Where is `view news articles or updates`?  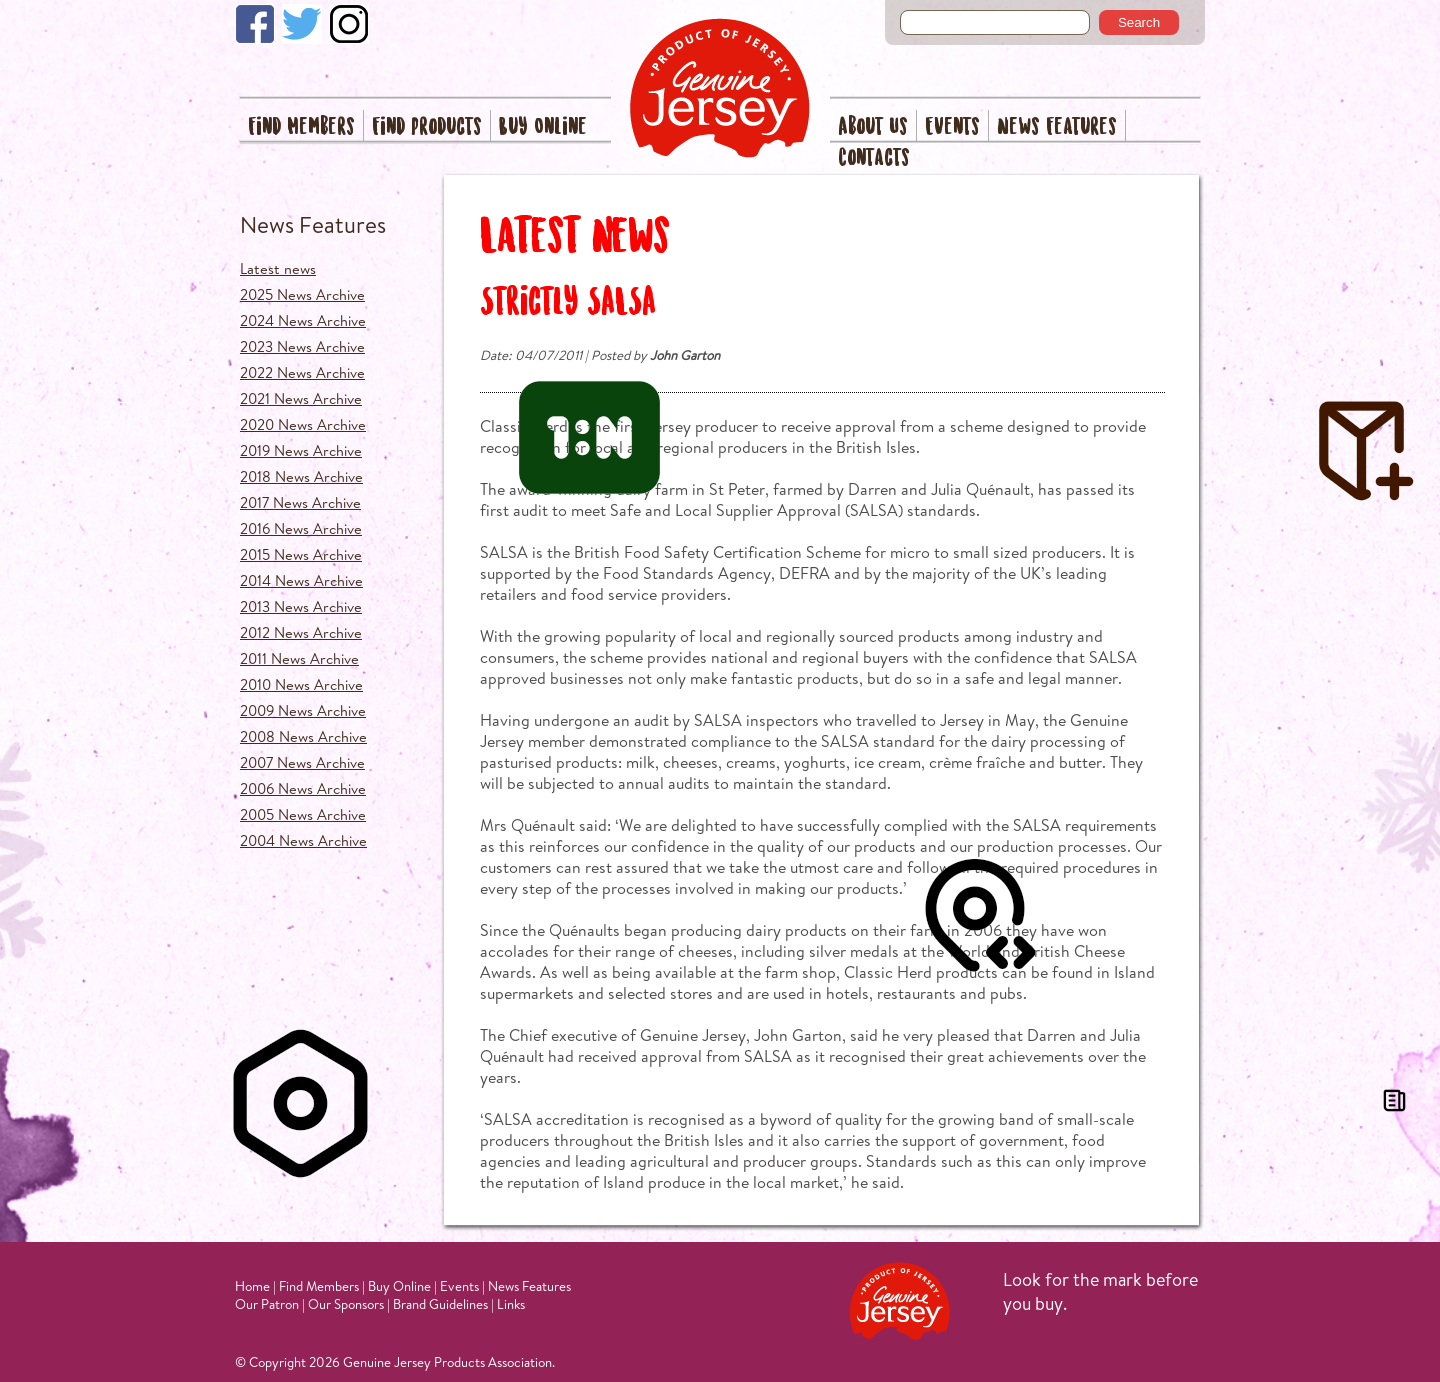 view news articles or updates is located at coordinates (1394, 1100).